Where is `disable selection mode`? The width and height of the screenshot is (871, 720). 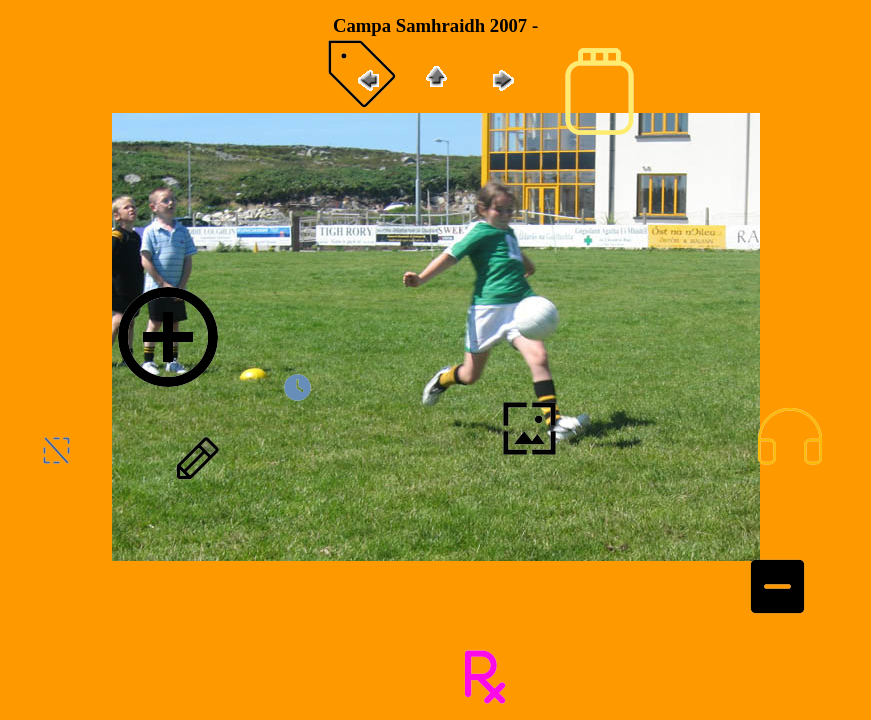 disable selection mode is located at coordinates (56, 450).